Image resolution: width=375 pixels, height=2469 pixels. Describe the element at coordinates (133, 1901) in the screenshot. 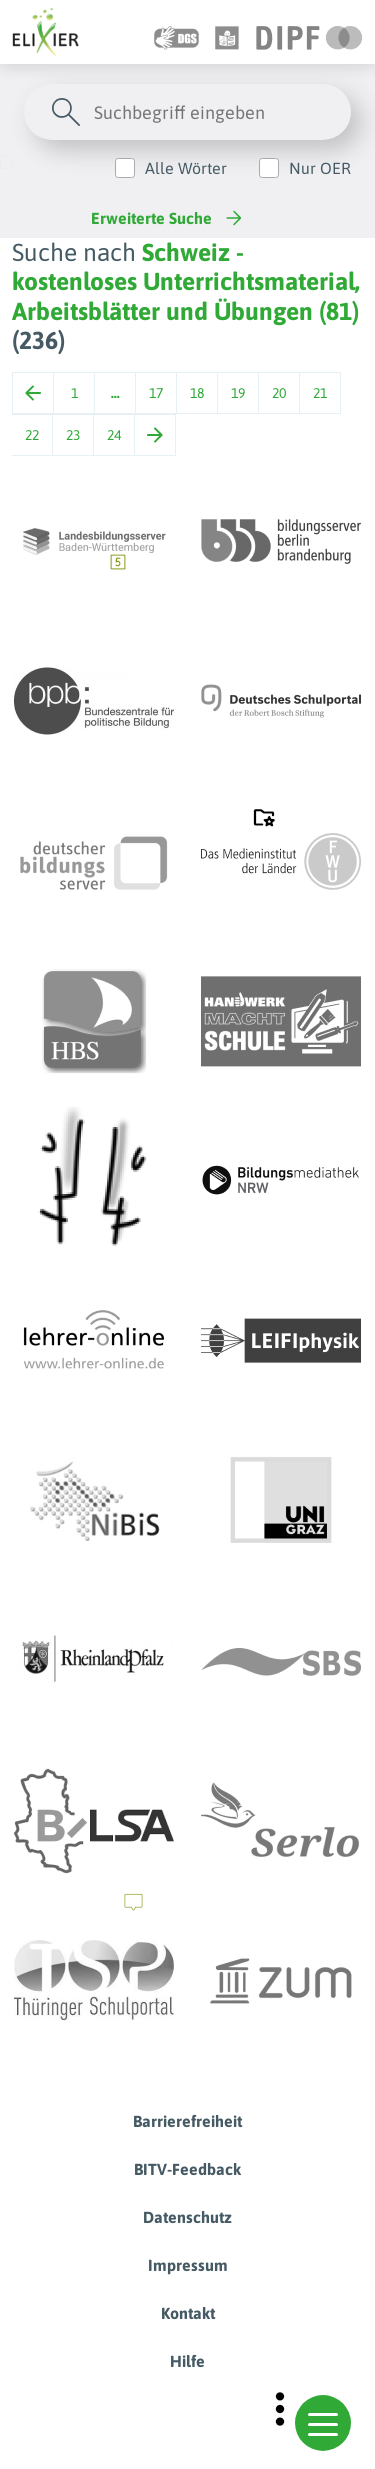

I see `open chat or messaging` at that location.